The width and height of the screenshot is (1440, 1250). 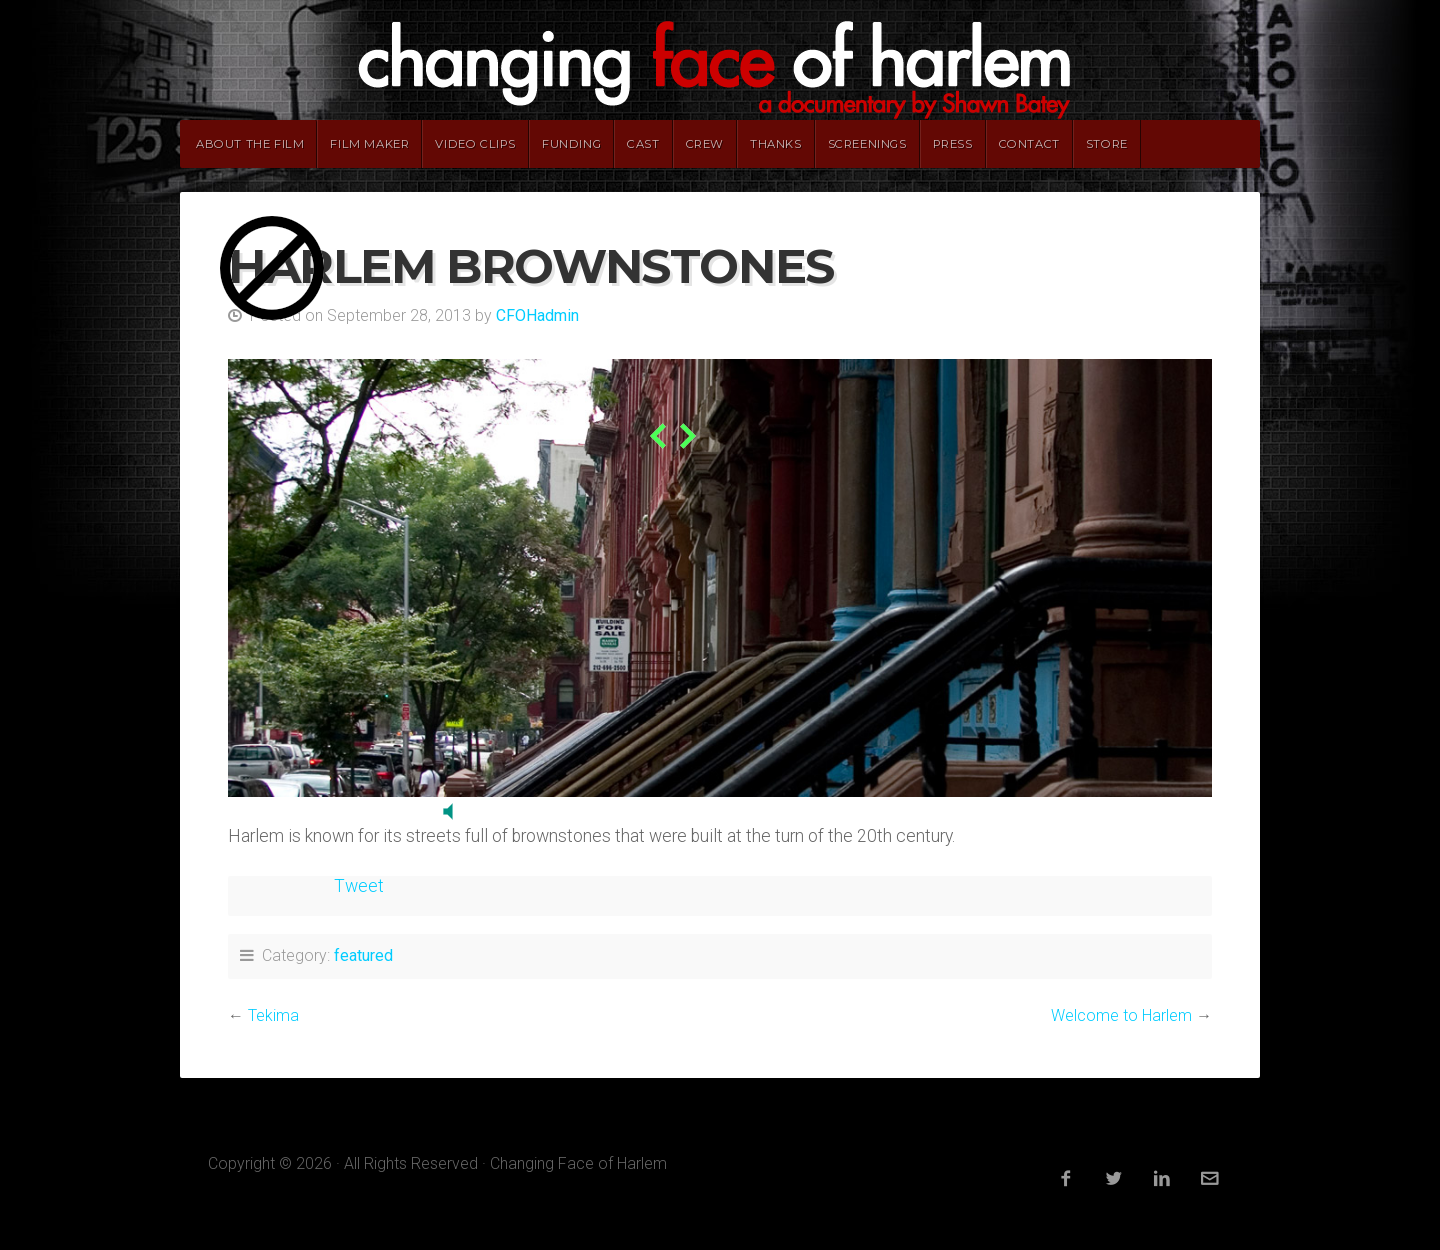 What do you see at coordinates (673, 436) in the screenshot?
I see `view or edit source code` at bounding box center [673, 436].